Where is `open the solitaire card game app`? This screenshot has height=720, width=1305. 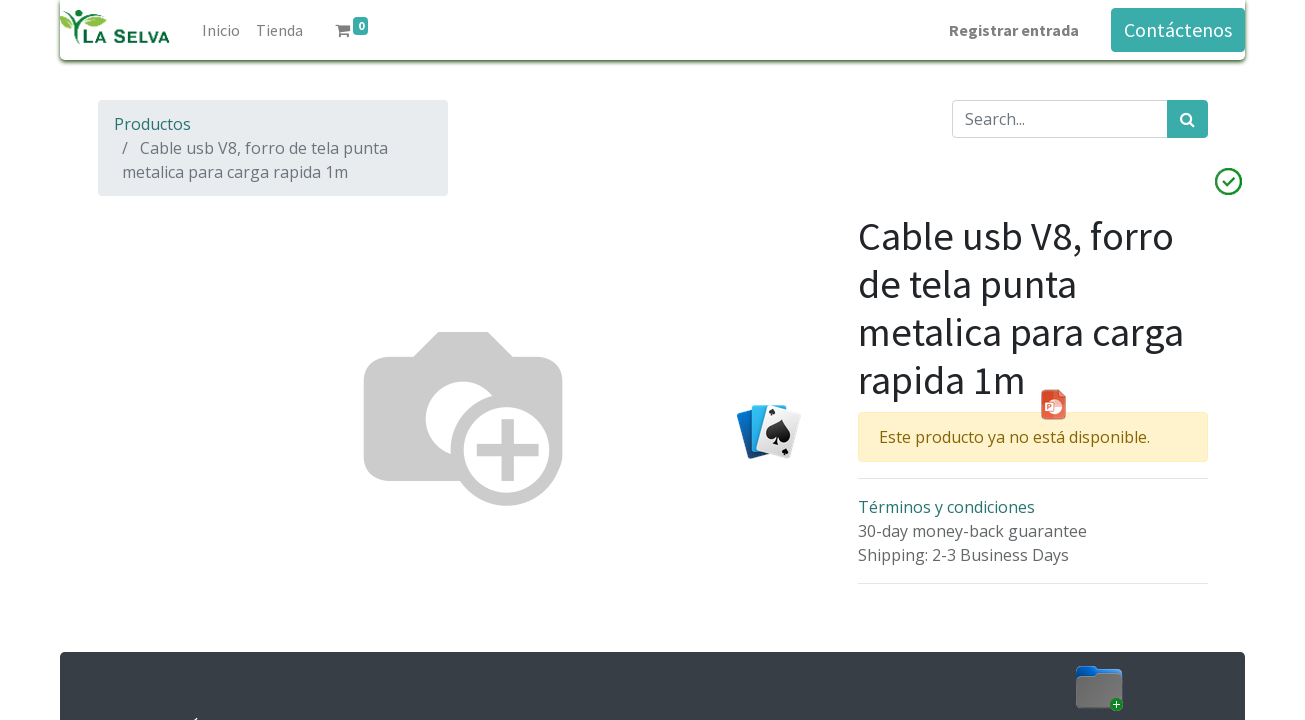
open the solitaire card game app is located at coordinates (769, 432).